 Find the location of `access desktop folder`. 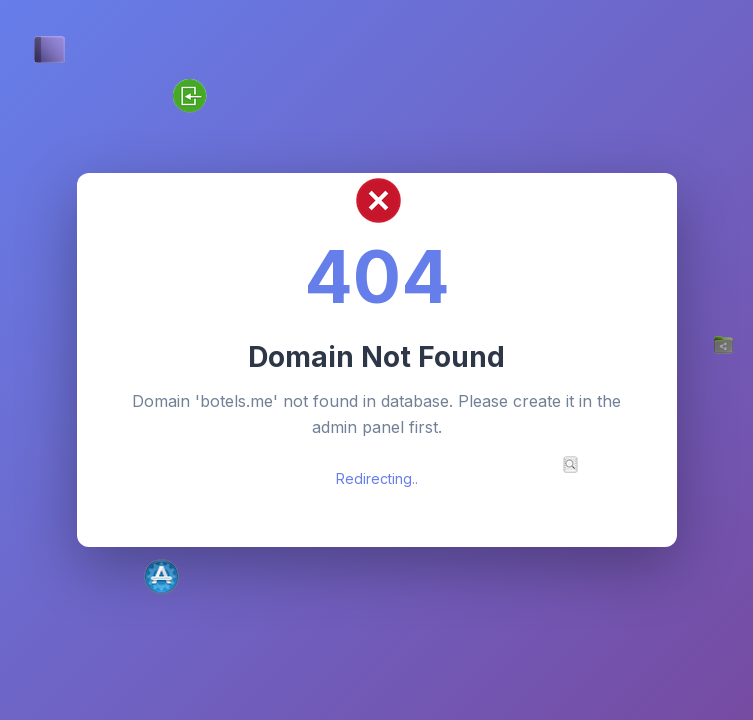

access desktop folder is located at coordinates (49, 48).